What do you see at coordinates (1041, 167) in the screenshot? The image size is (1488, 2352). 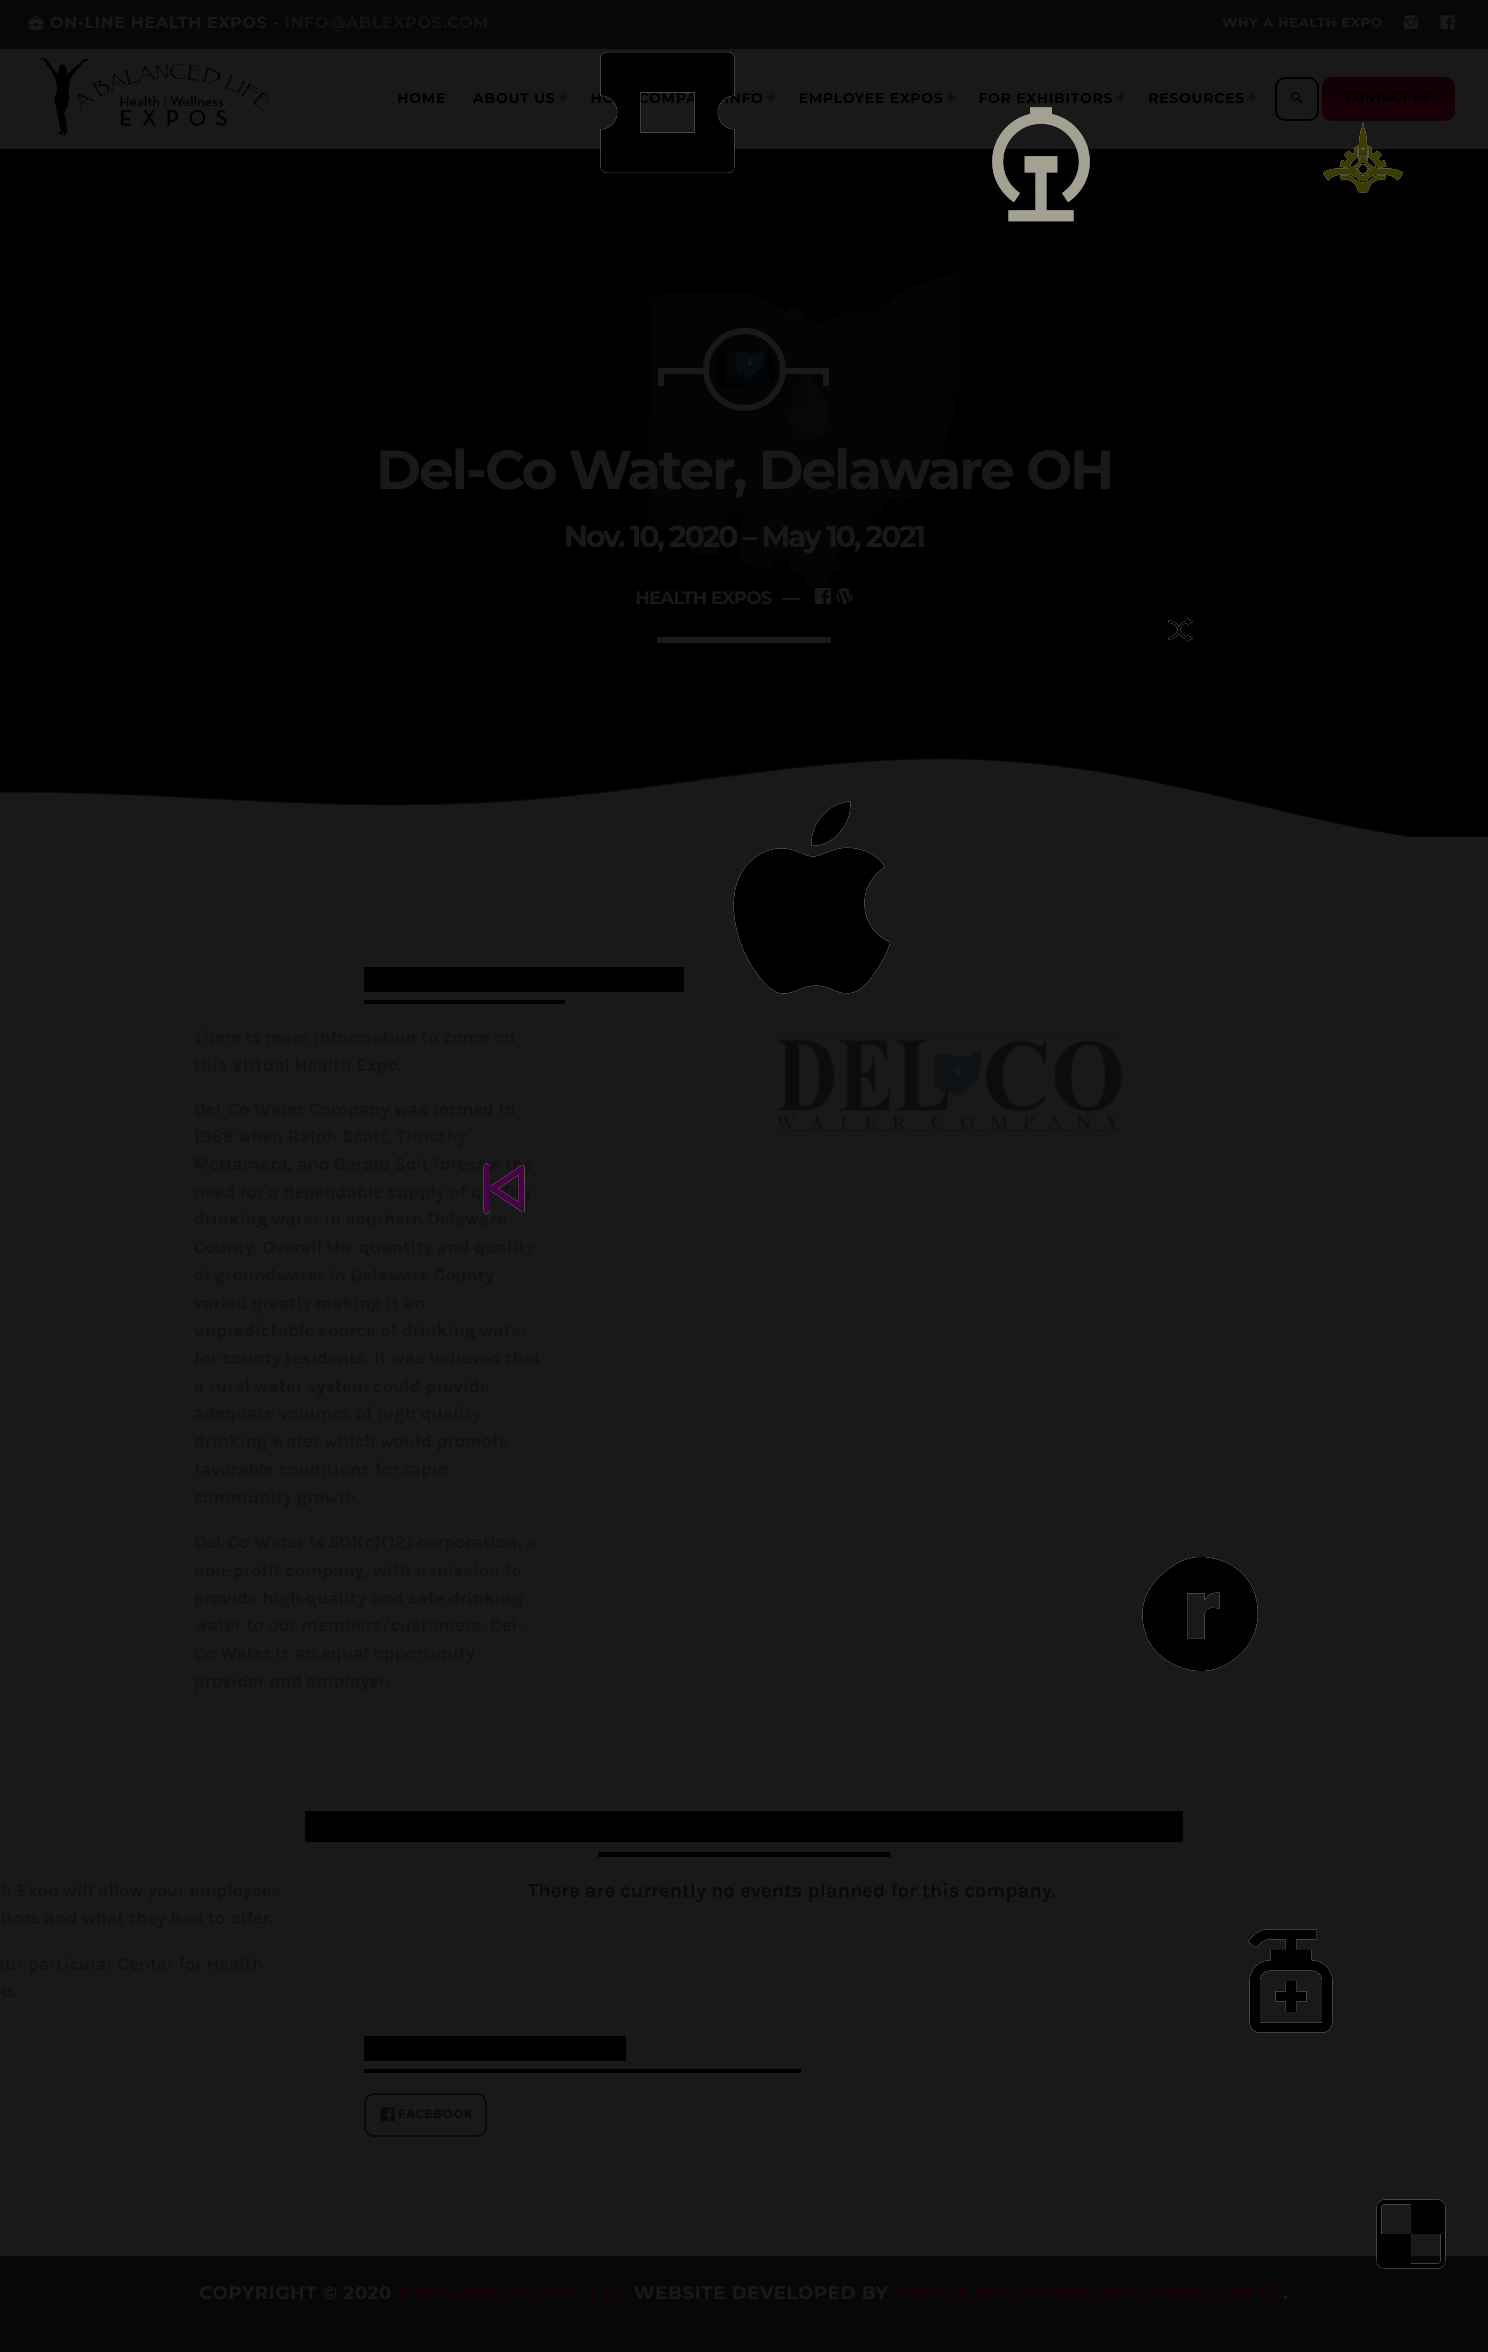 I see `china railway logo` at bounding box center [1041, 167].